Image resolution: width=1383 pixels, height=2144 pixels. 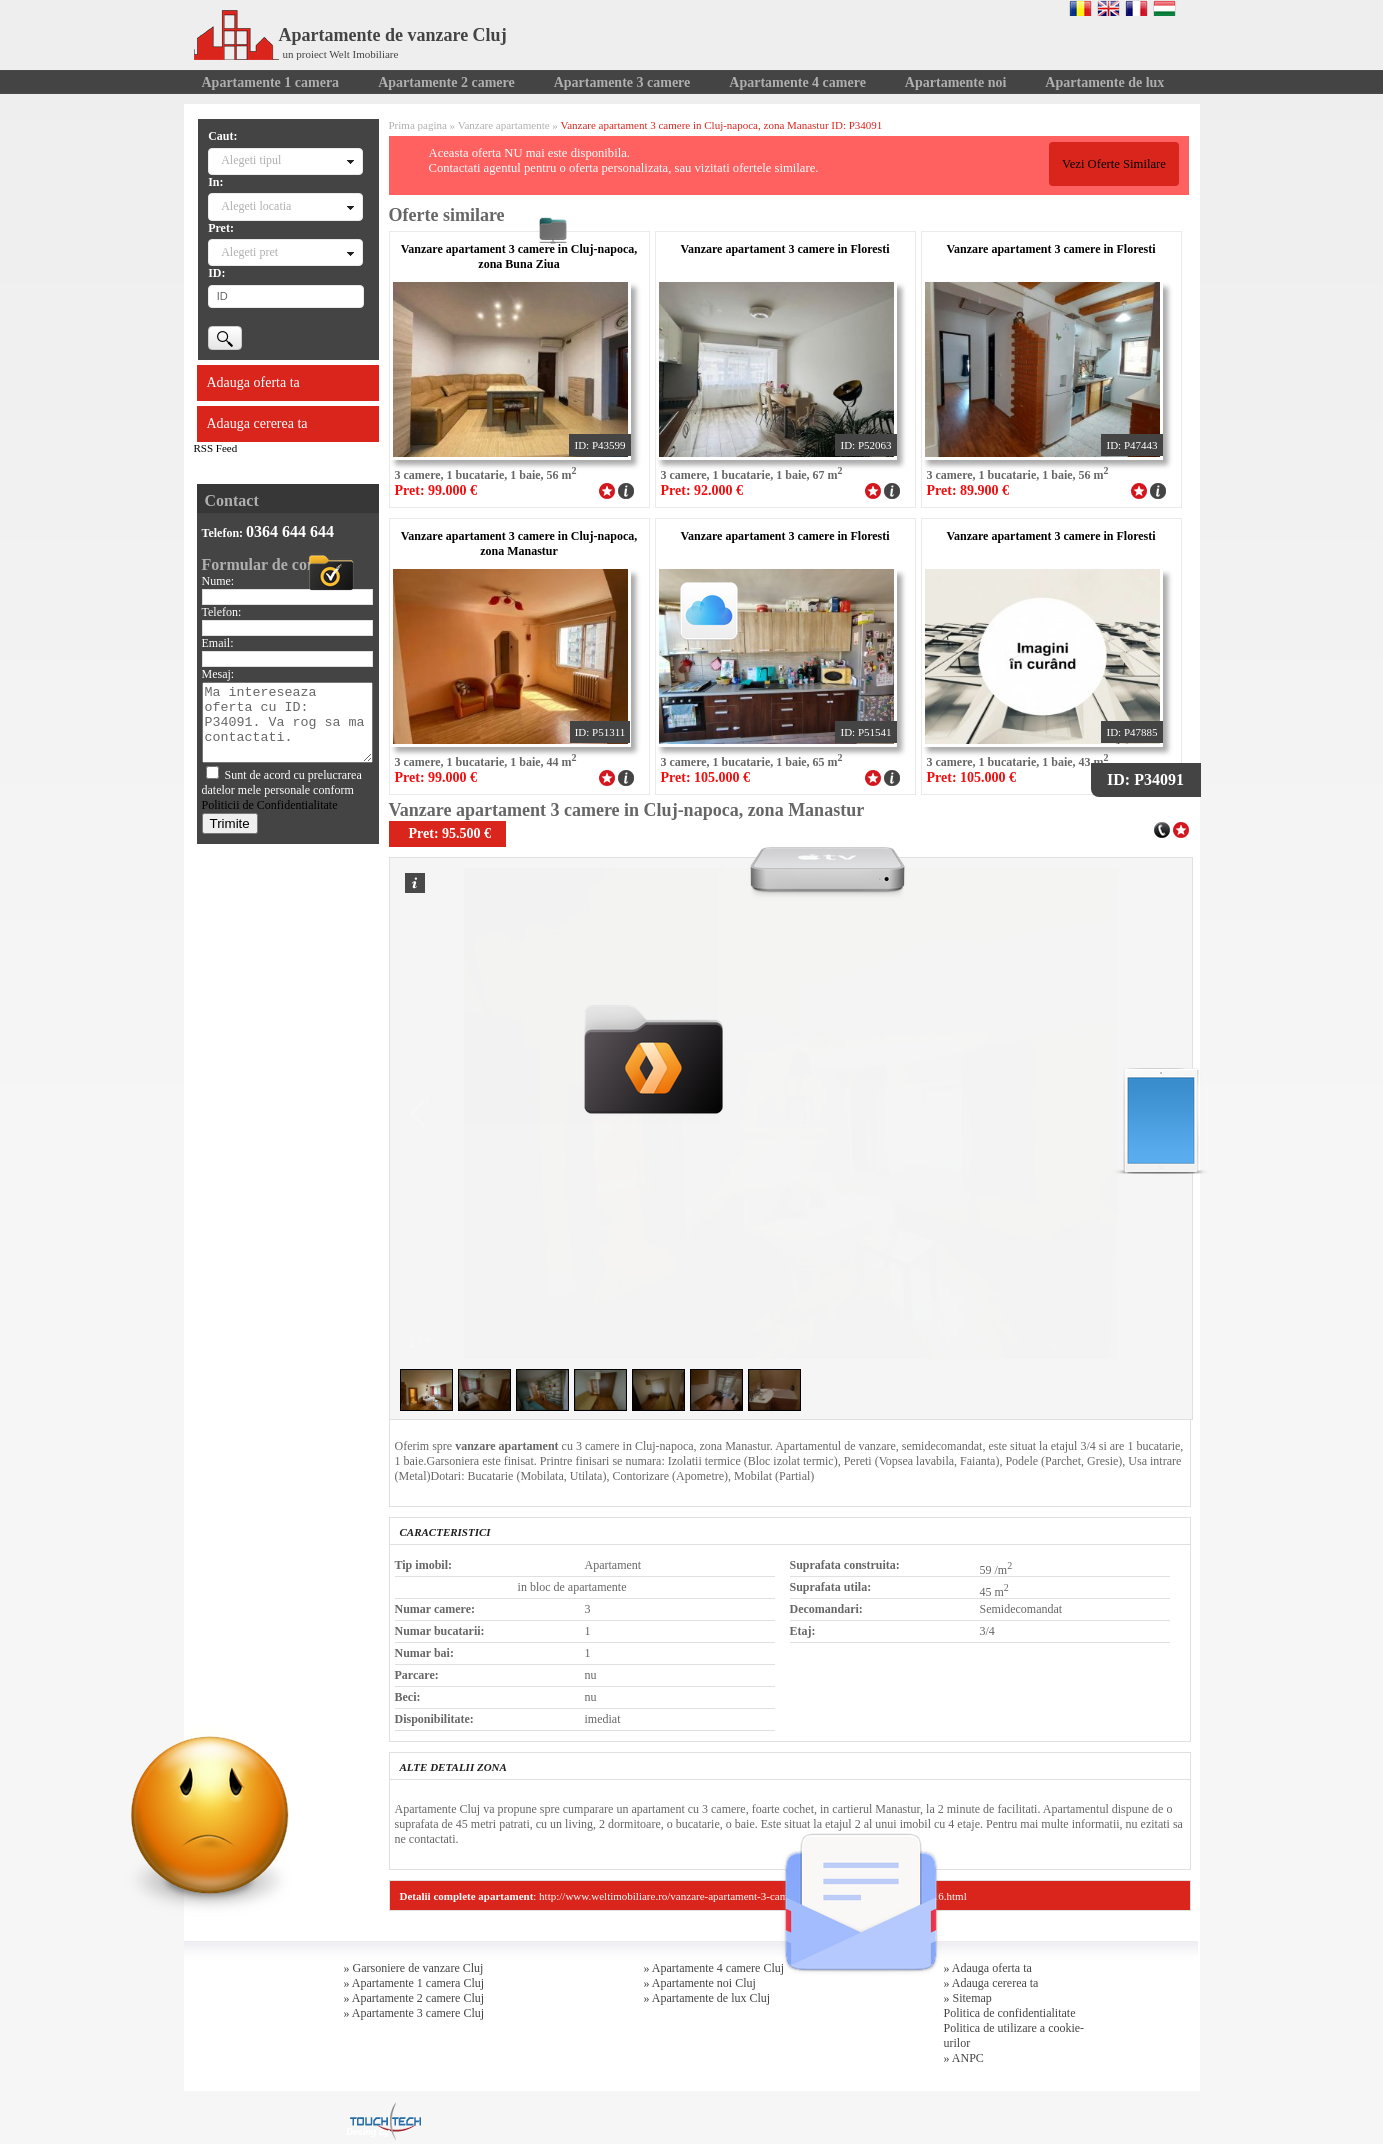 What do you see at coordinates (1161, 1120) in the screenshot?
I see `indicates a connected iPad Air device` at bounding box center [1161, 1120].